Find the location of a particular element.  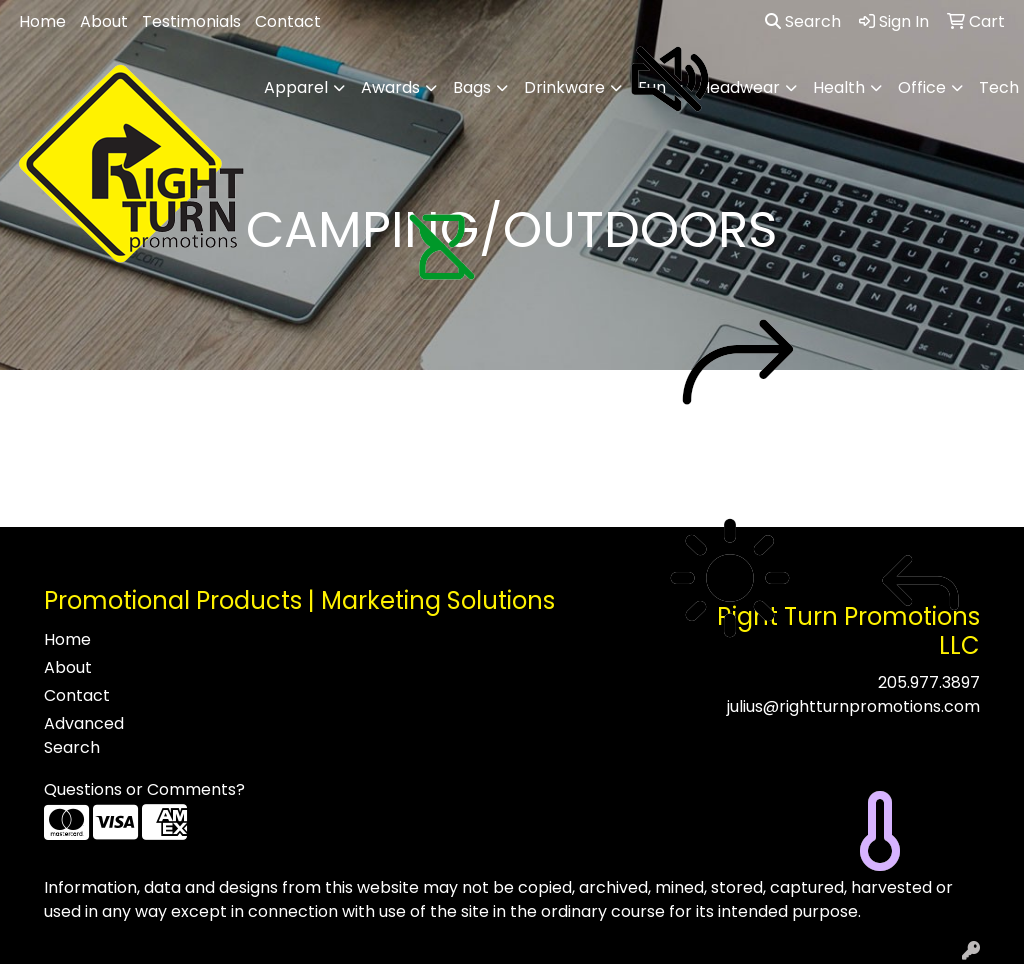

disable timer or countdown is located at coordinates (442, 247).